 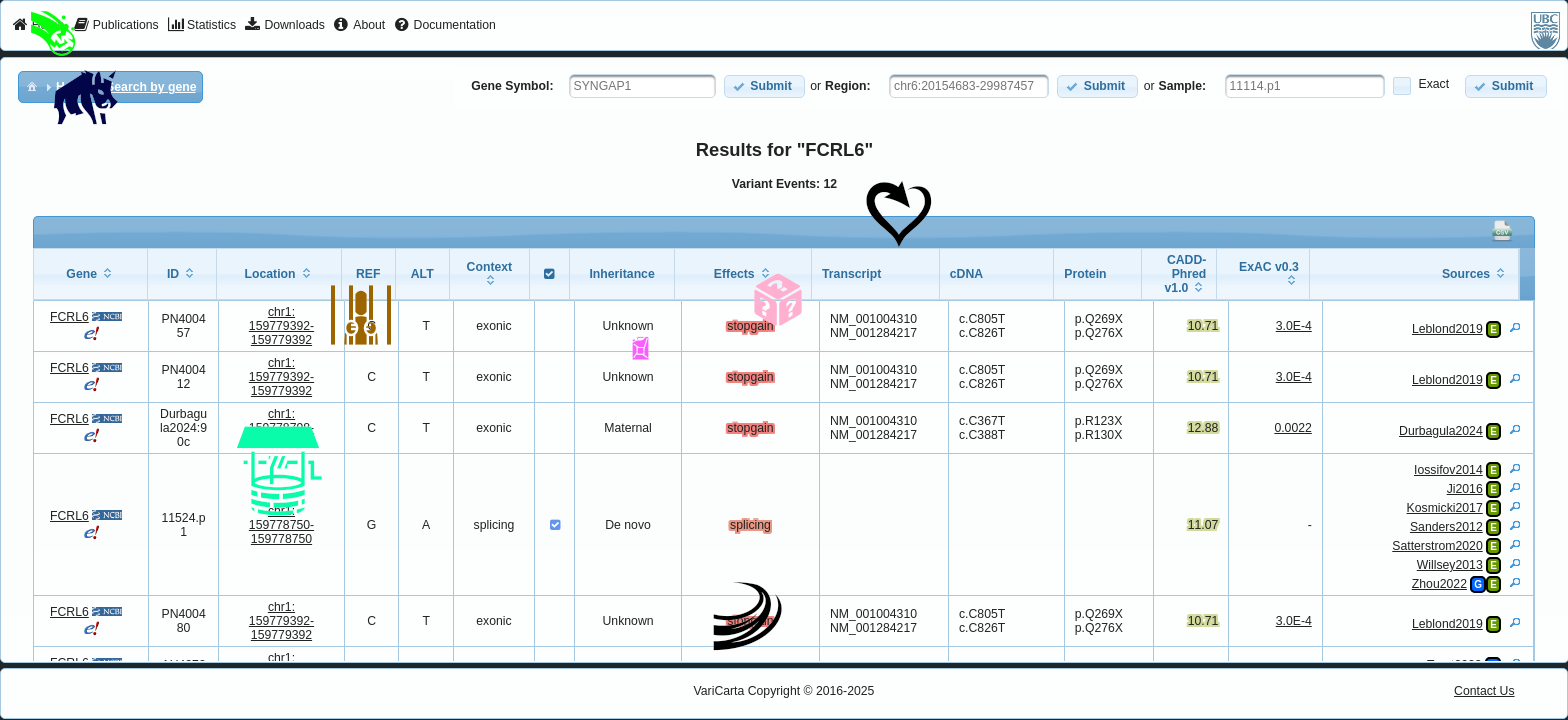 What do you see at coordinates (86, 96) in the screenshot?
I see `select boar character or unit in game` at bounding box center [86, 96].